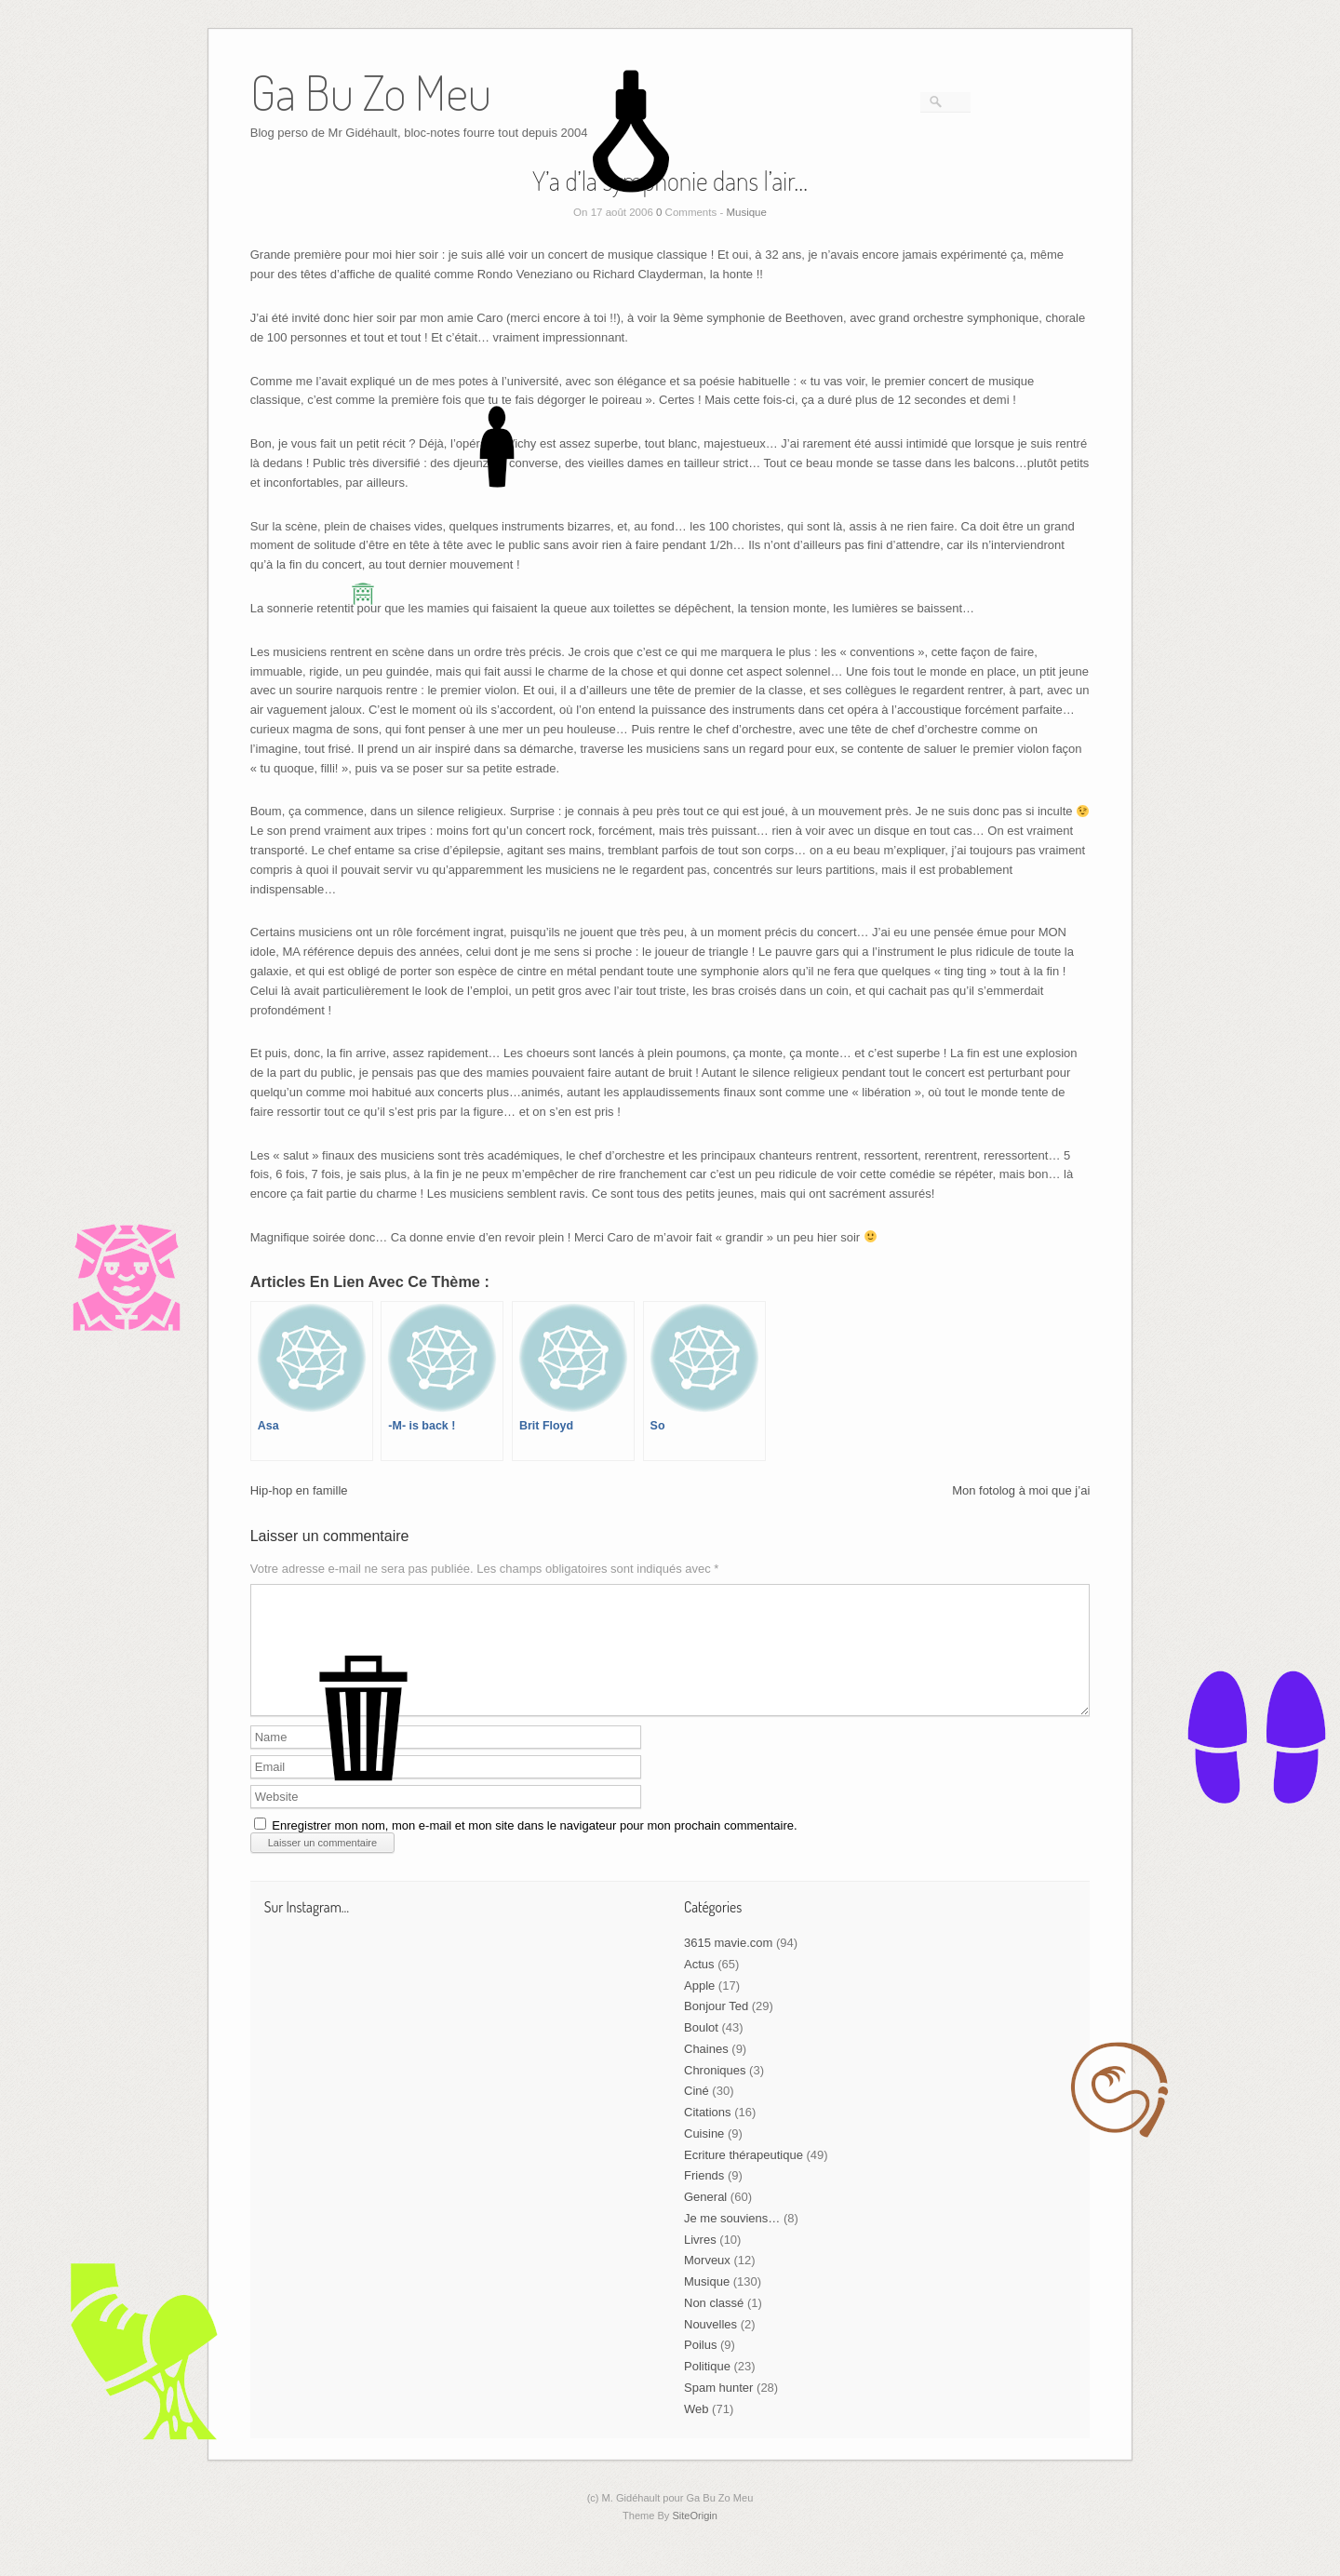 The image size is (1340, 2576). Describe the element at coordinates (1256, 1735) in the screenshot. I see `access comfort or relaxation settings` at that location.